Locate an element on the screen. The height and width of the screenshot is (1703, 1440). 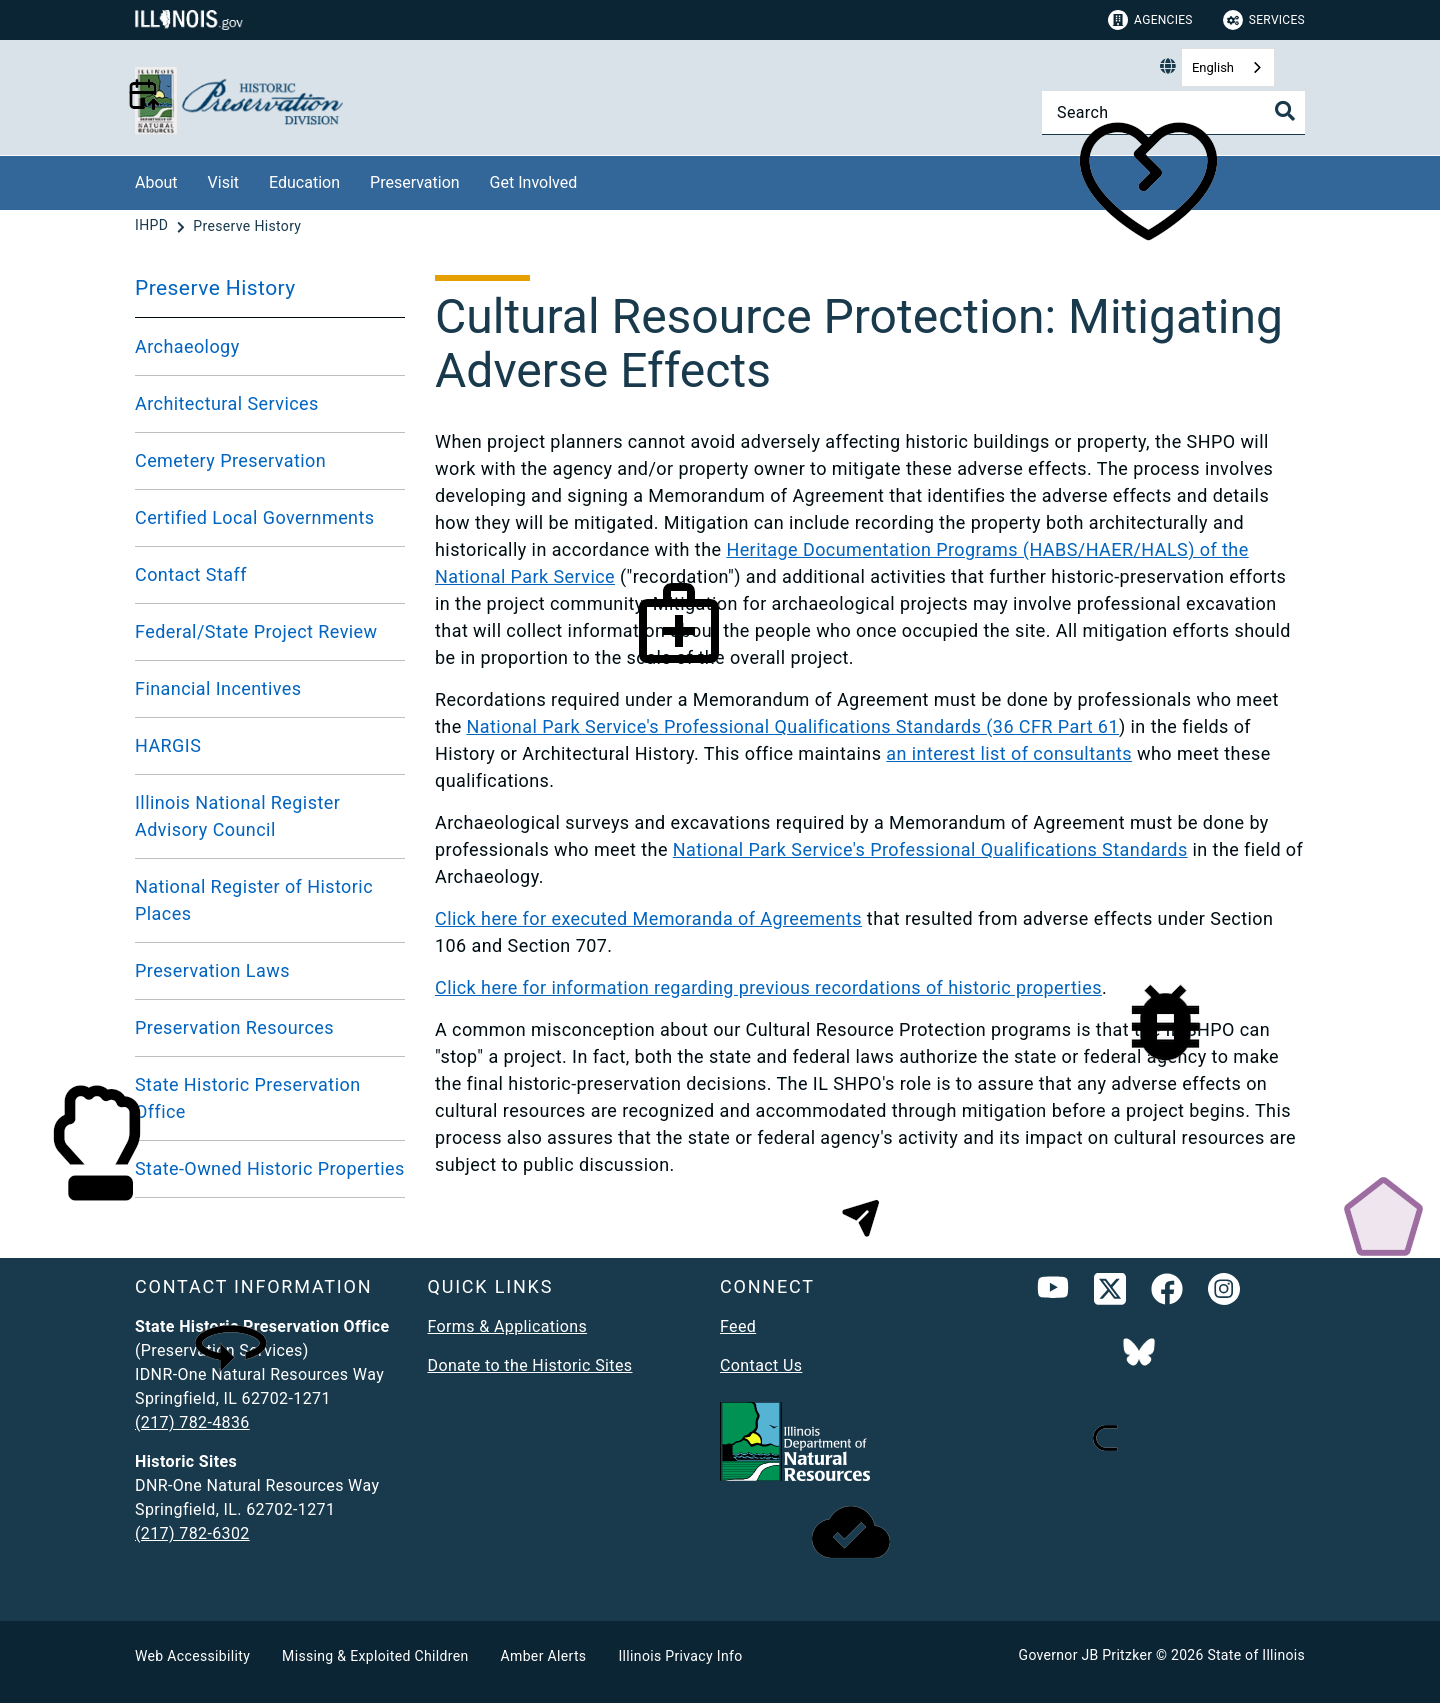
upload or sync calendar events is located at coordinates (143, 94).